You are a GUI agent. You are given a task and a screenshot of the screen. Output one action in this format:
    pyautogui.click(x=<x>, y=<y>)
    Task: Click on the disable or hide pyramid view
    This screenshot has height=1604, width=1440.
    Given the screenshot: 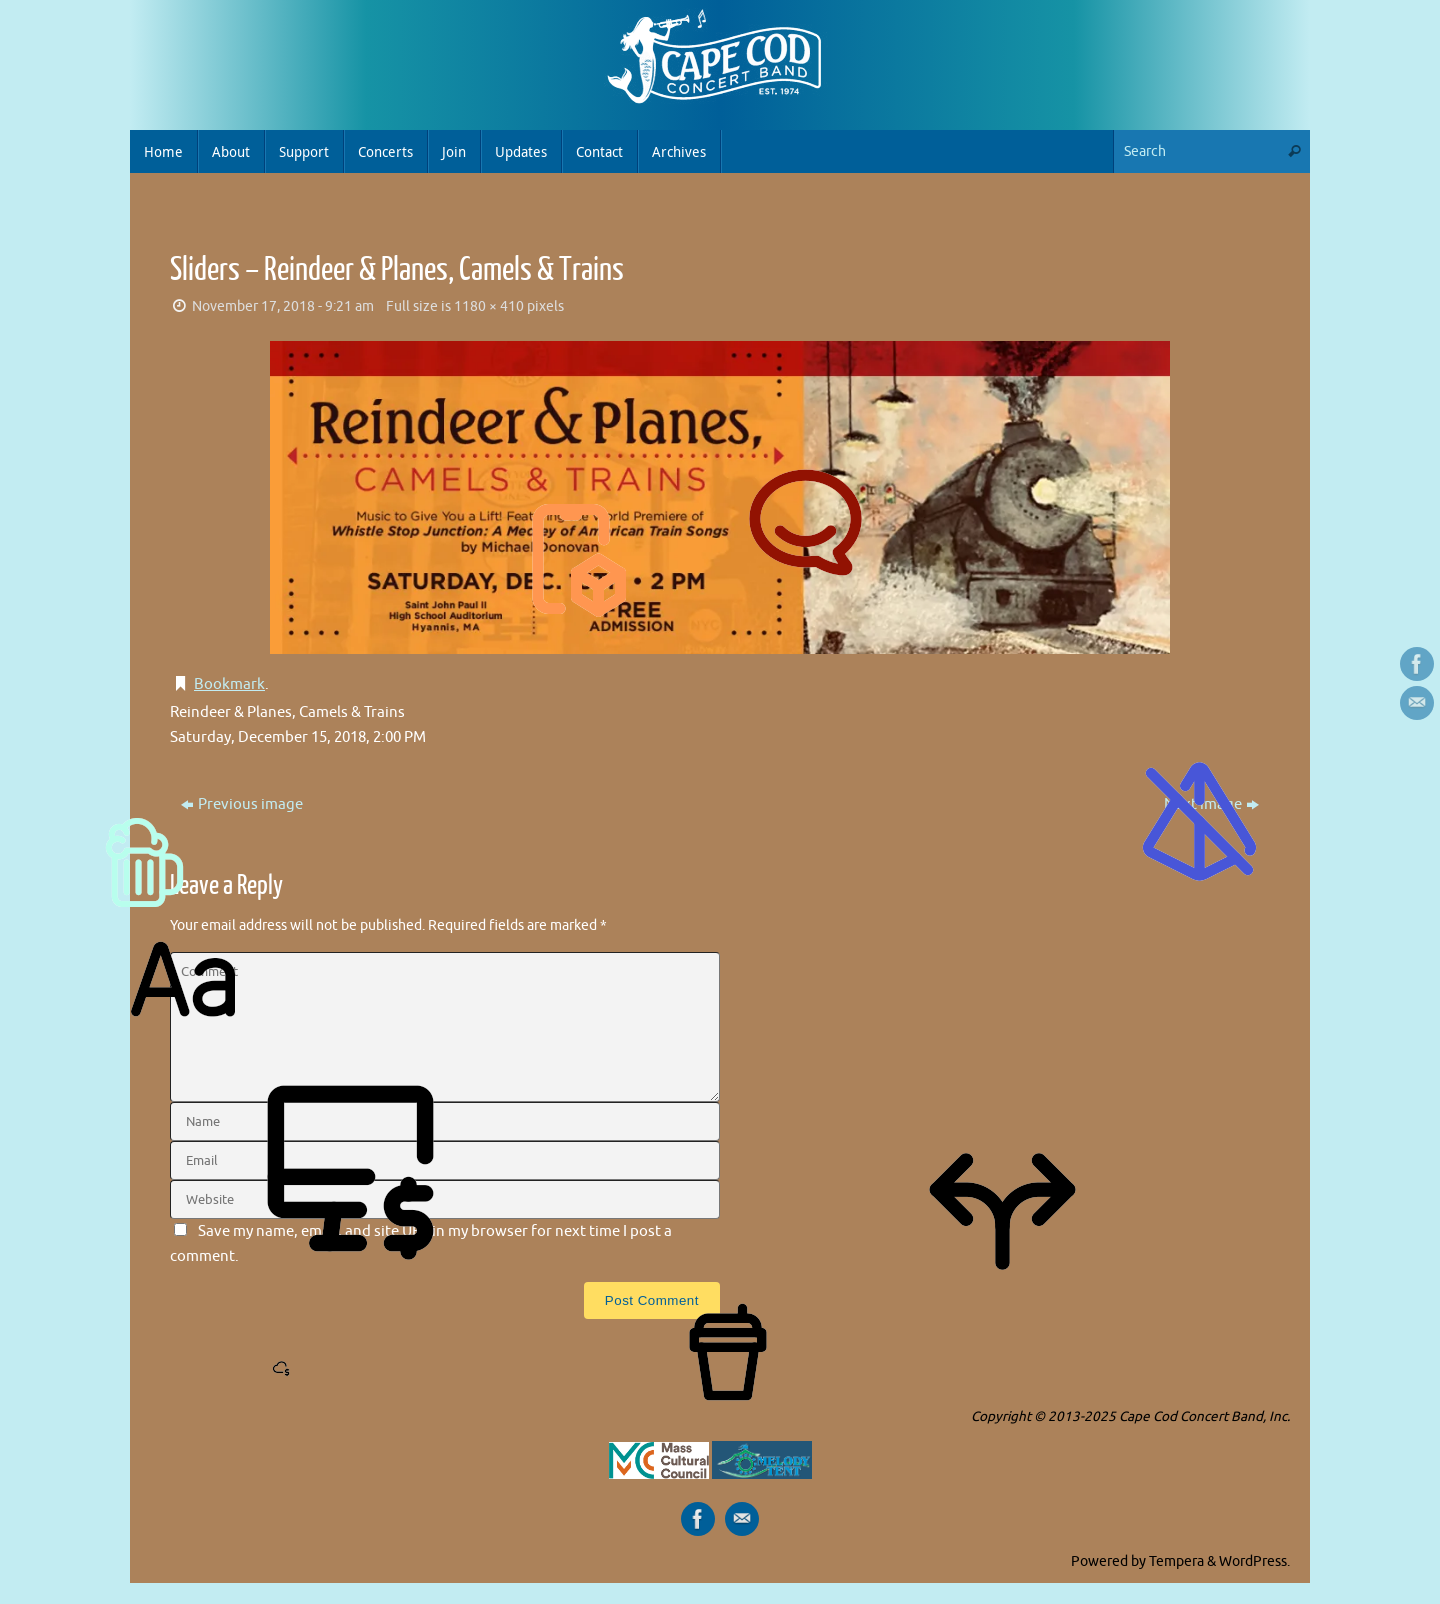 What is the action you would take?
    pyautogui.click(x=1199, y=821)
    